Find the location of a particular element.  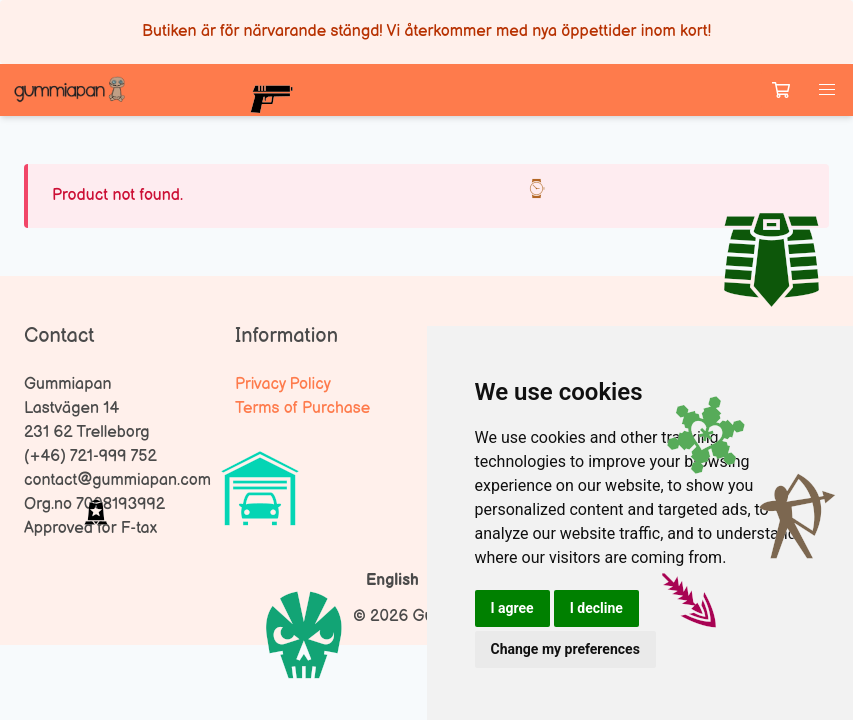

access weapons or firearms in a game inventory is located at coordinates (271, 98).